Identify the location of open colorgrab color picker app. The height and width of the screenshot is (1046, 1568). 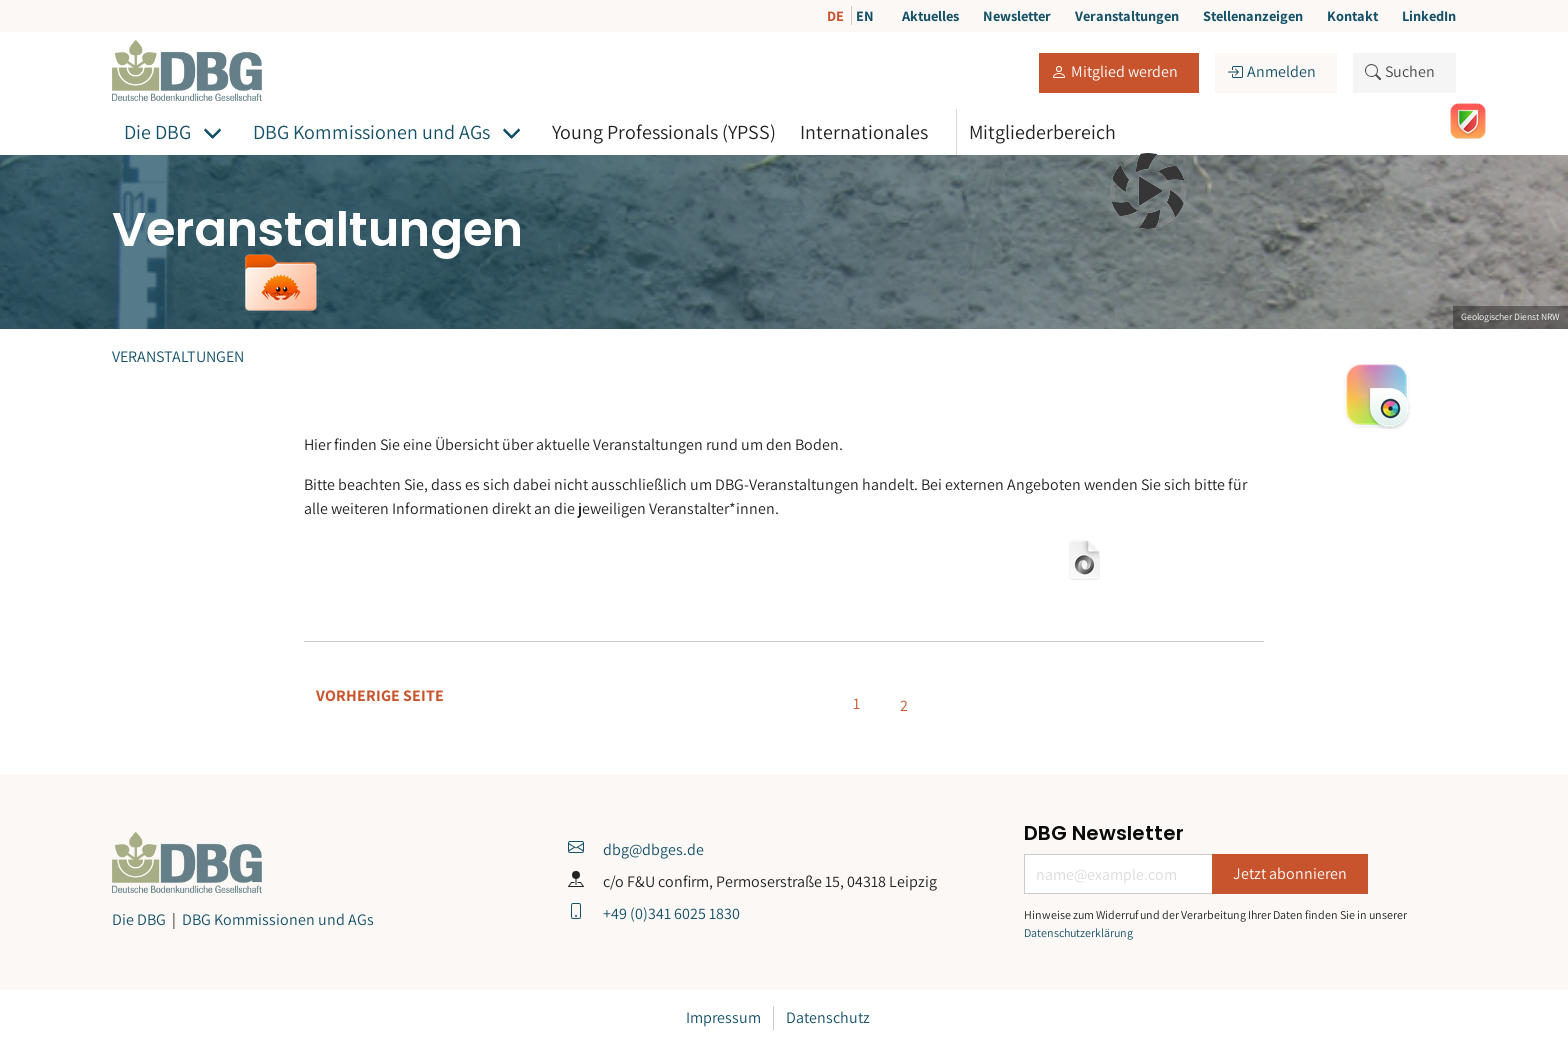
(1376, 394).